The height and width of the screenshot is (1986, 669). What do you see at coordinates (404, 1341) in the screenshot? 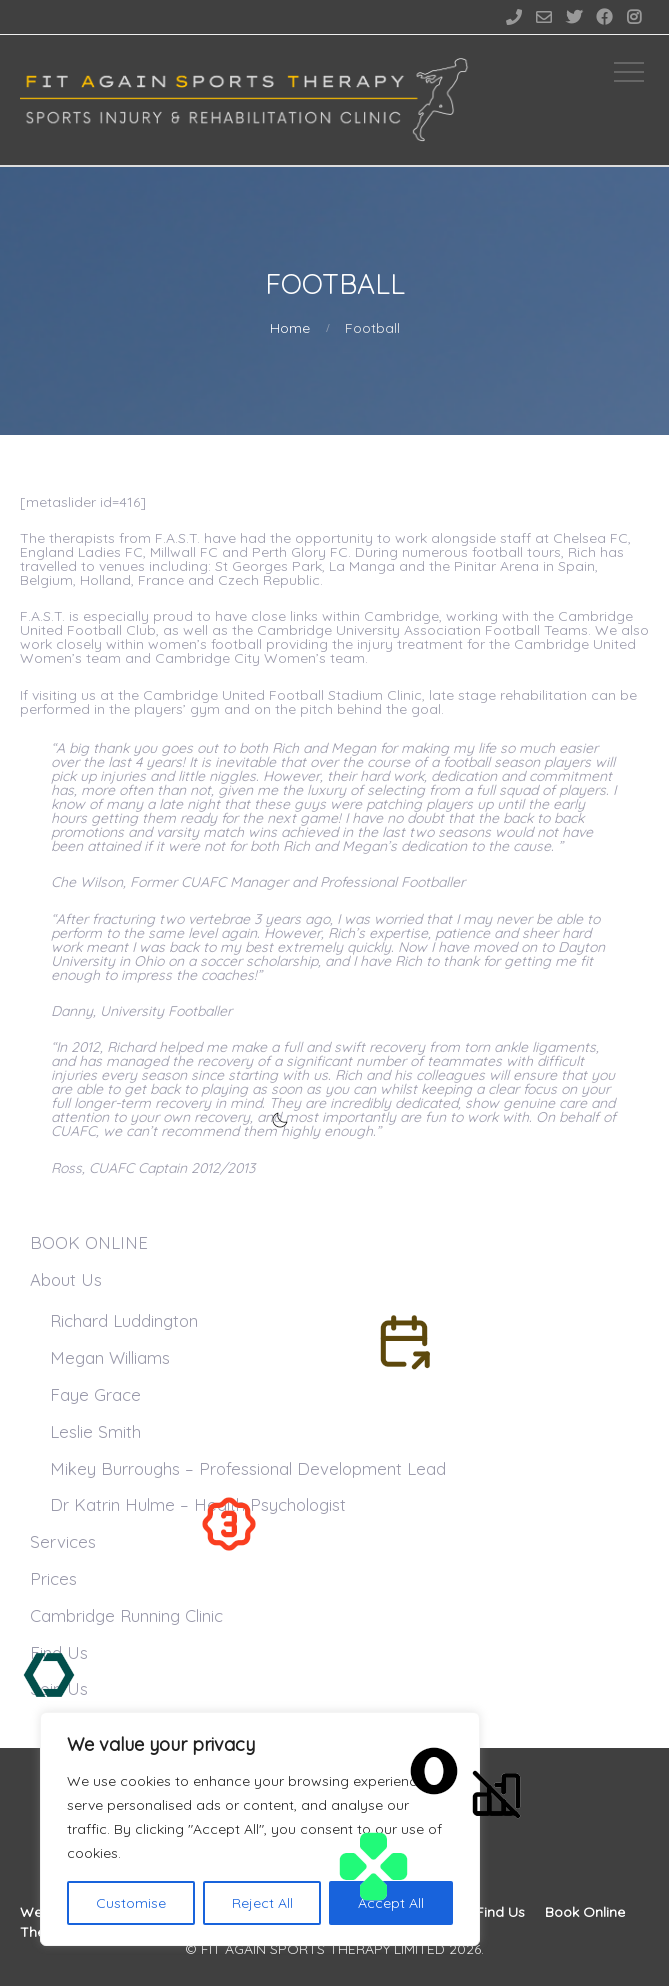
I see `share a calendar event` at bounding box center [404, 1341].